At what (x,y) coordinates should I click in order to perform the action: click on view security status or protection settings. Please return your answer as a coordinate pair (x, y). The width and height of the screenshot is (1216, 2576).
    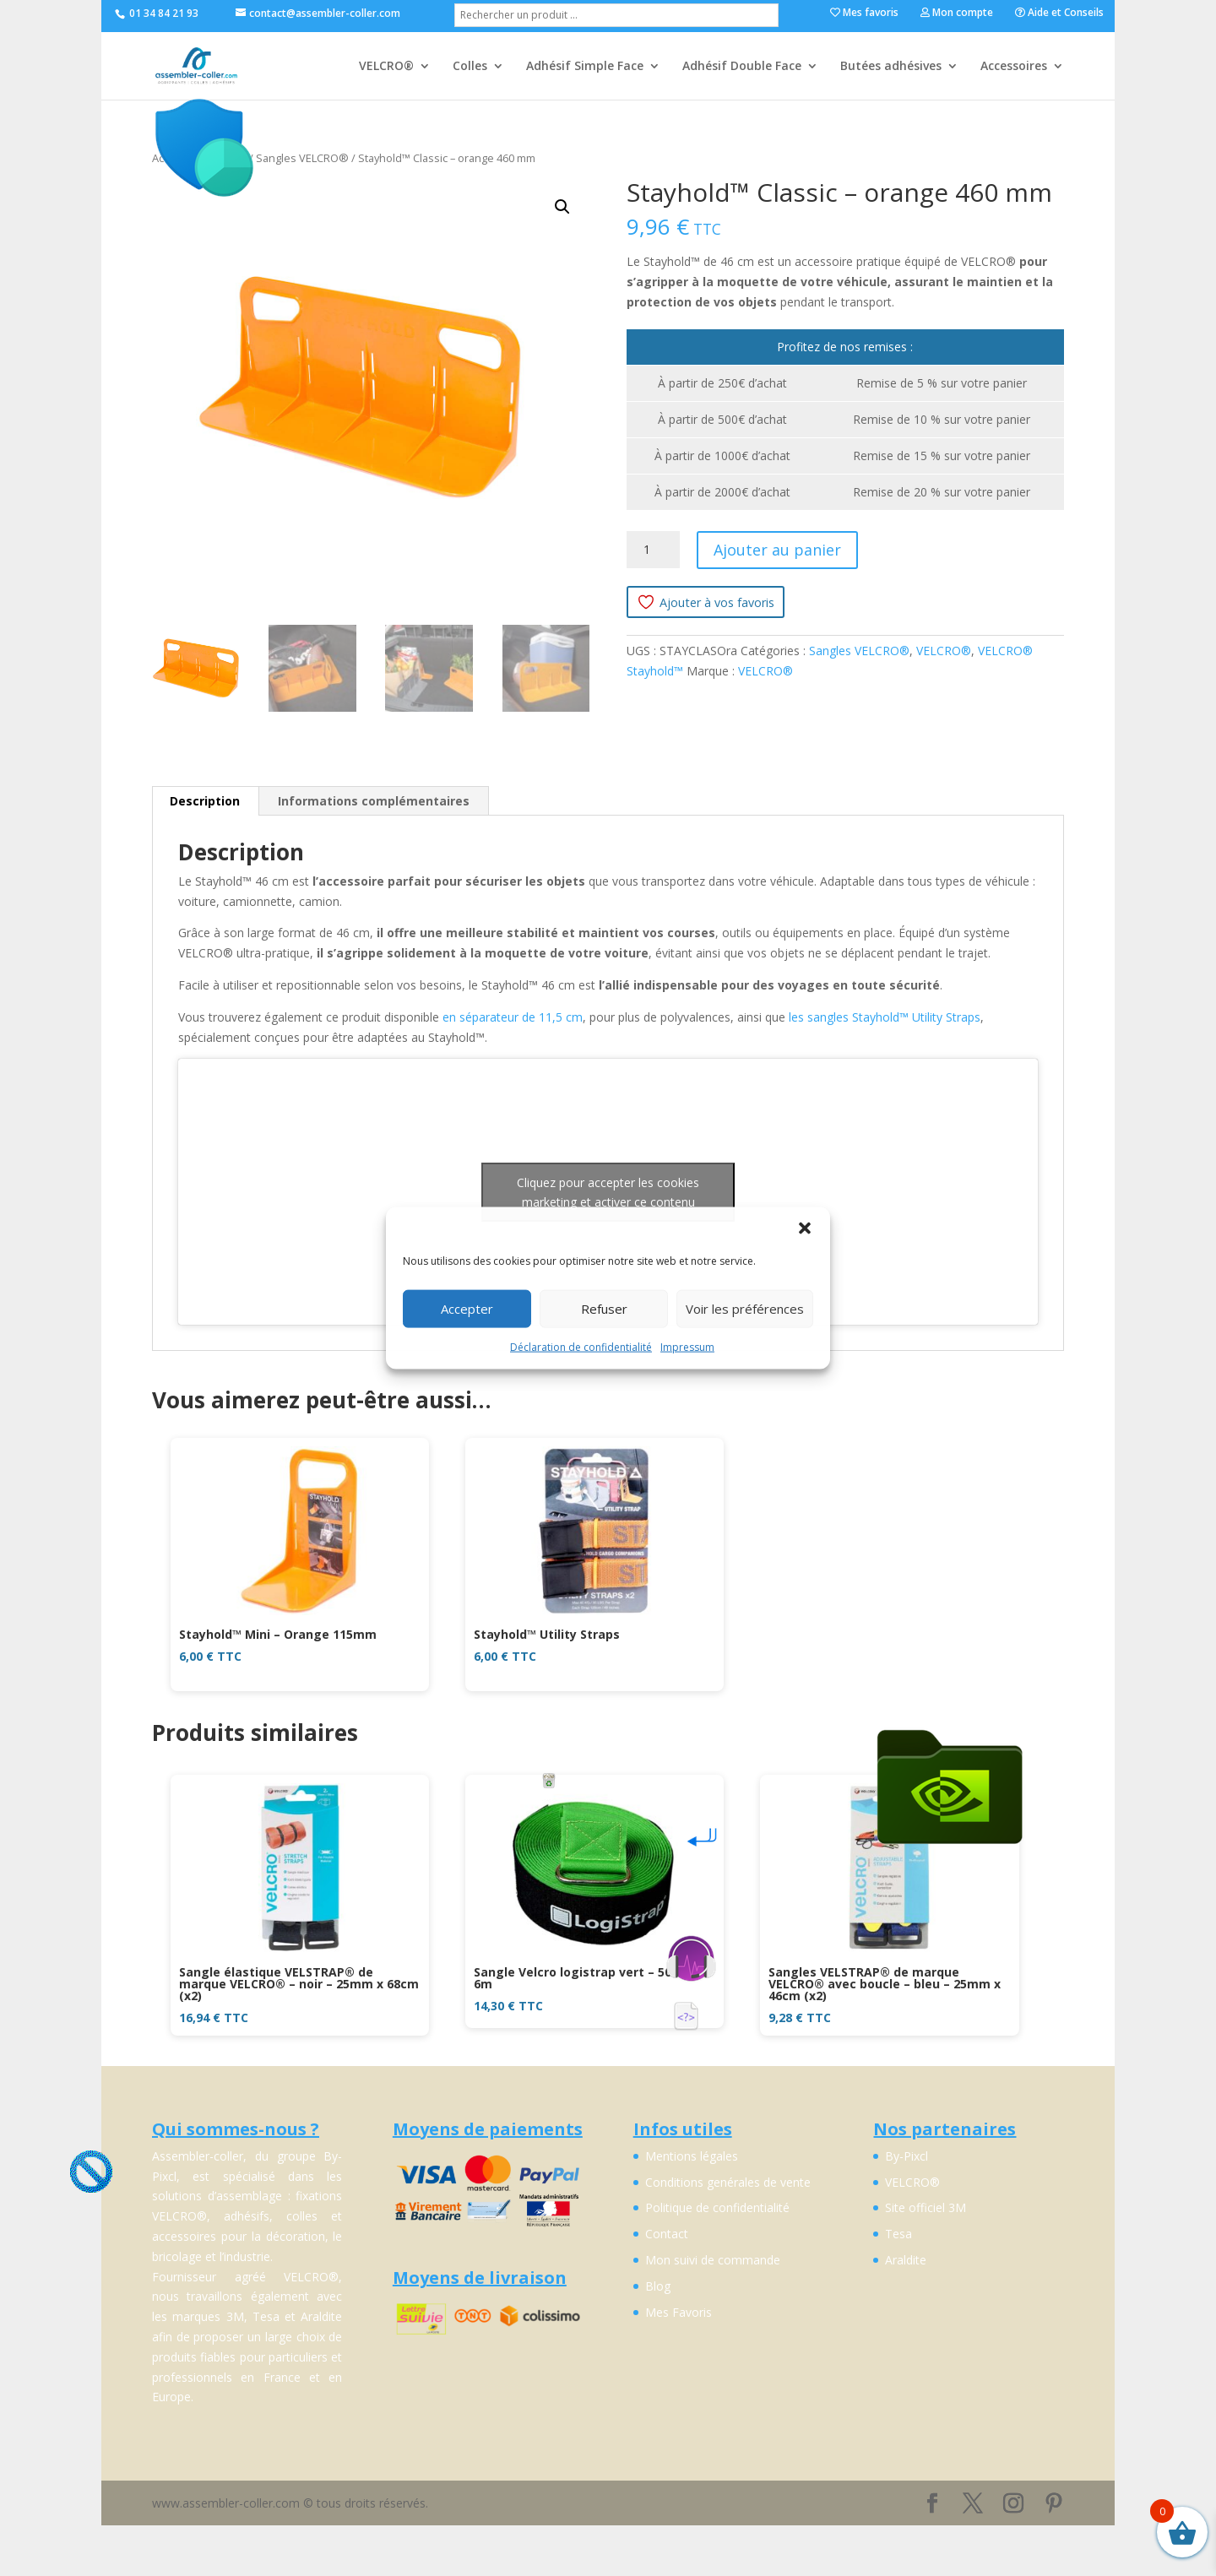
    Looking at the image, I should click on (204, 148).